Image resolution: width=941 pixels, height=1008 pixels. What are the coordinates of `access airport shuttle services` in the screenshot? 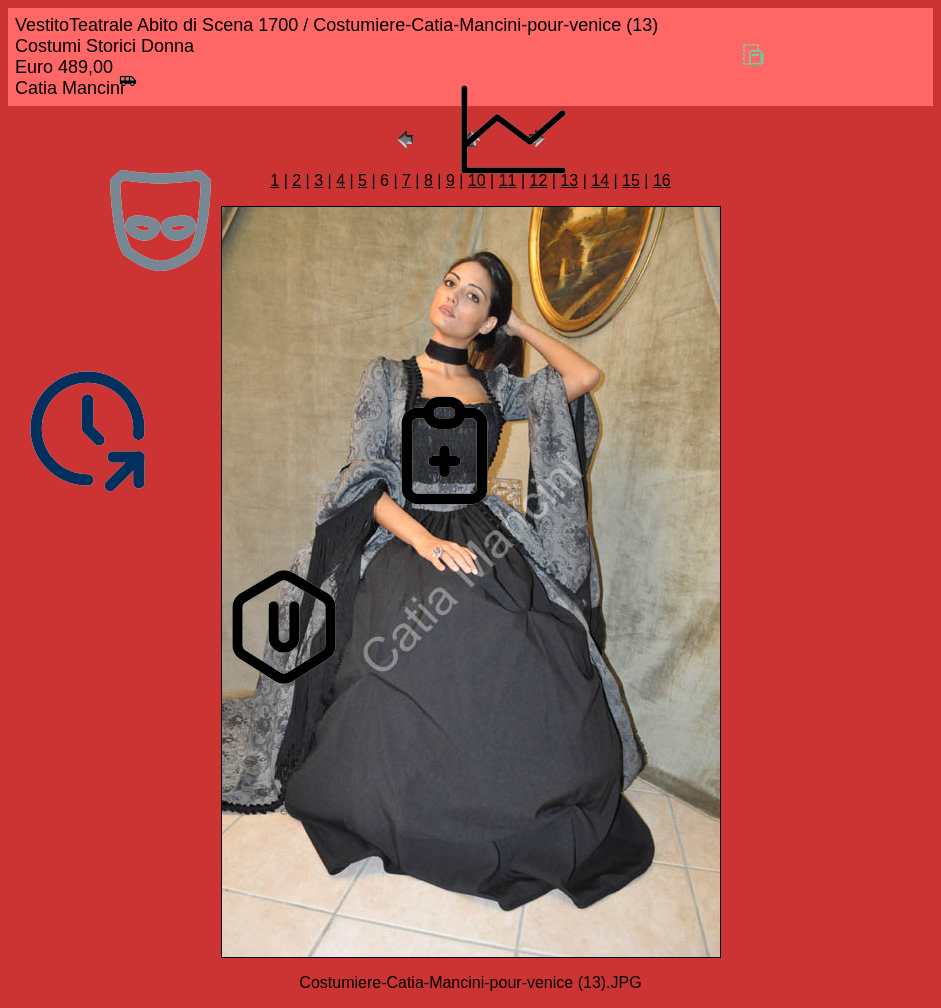 It's located at (128, 81).